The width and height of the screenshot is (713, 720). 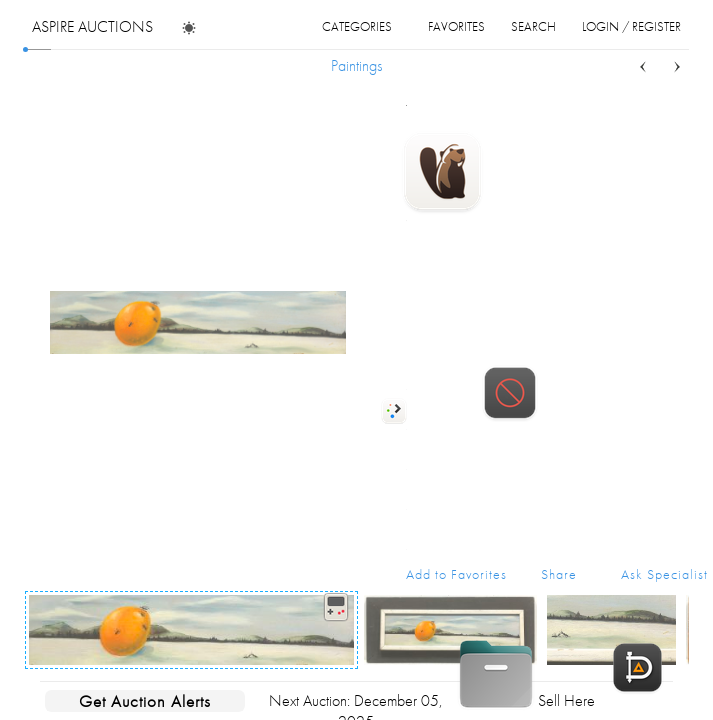 What do you see at coordinates (496, 674) in the screenshot?
I see `open the file manager application` at bounding box center [496, 674].